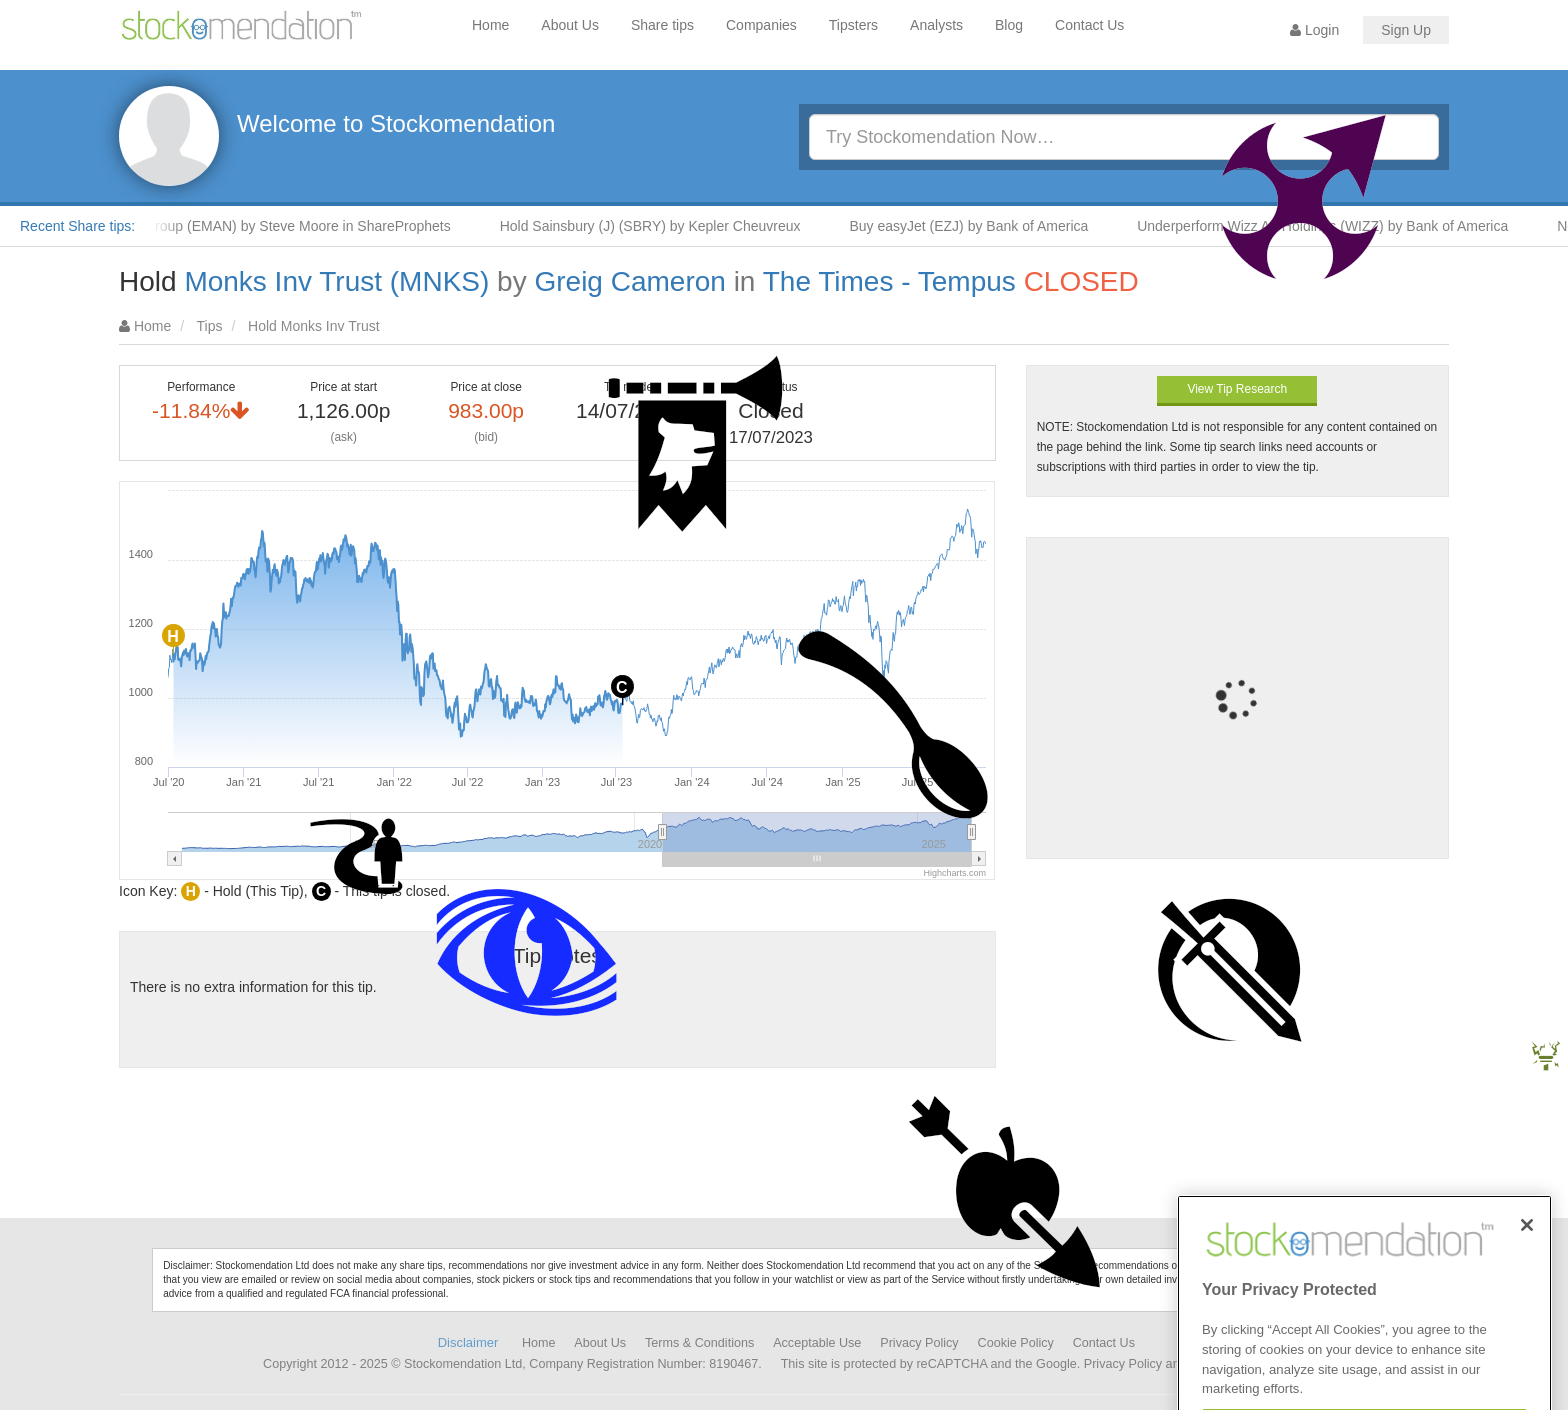 The image size is (1568, 1410). I want to click on attack or combat action button, so click(1229, 970).